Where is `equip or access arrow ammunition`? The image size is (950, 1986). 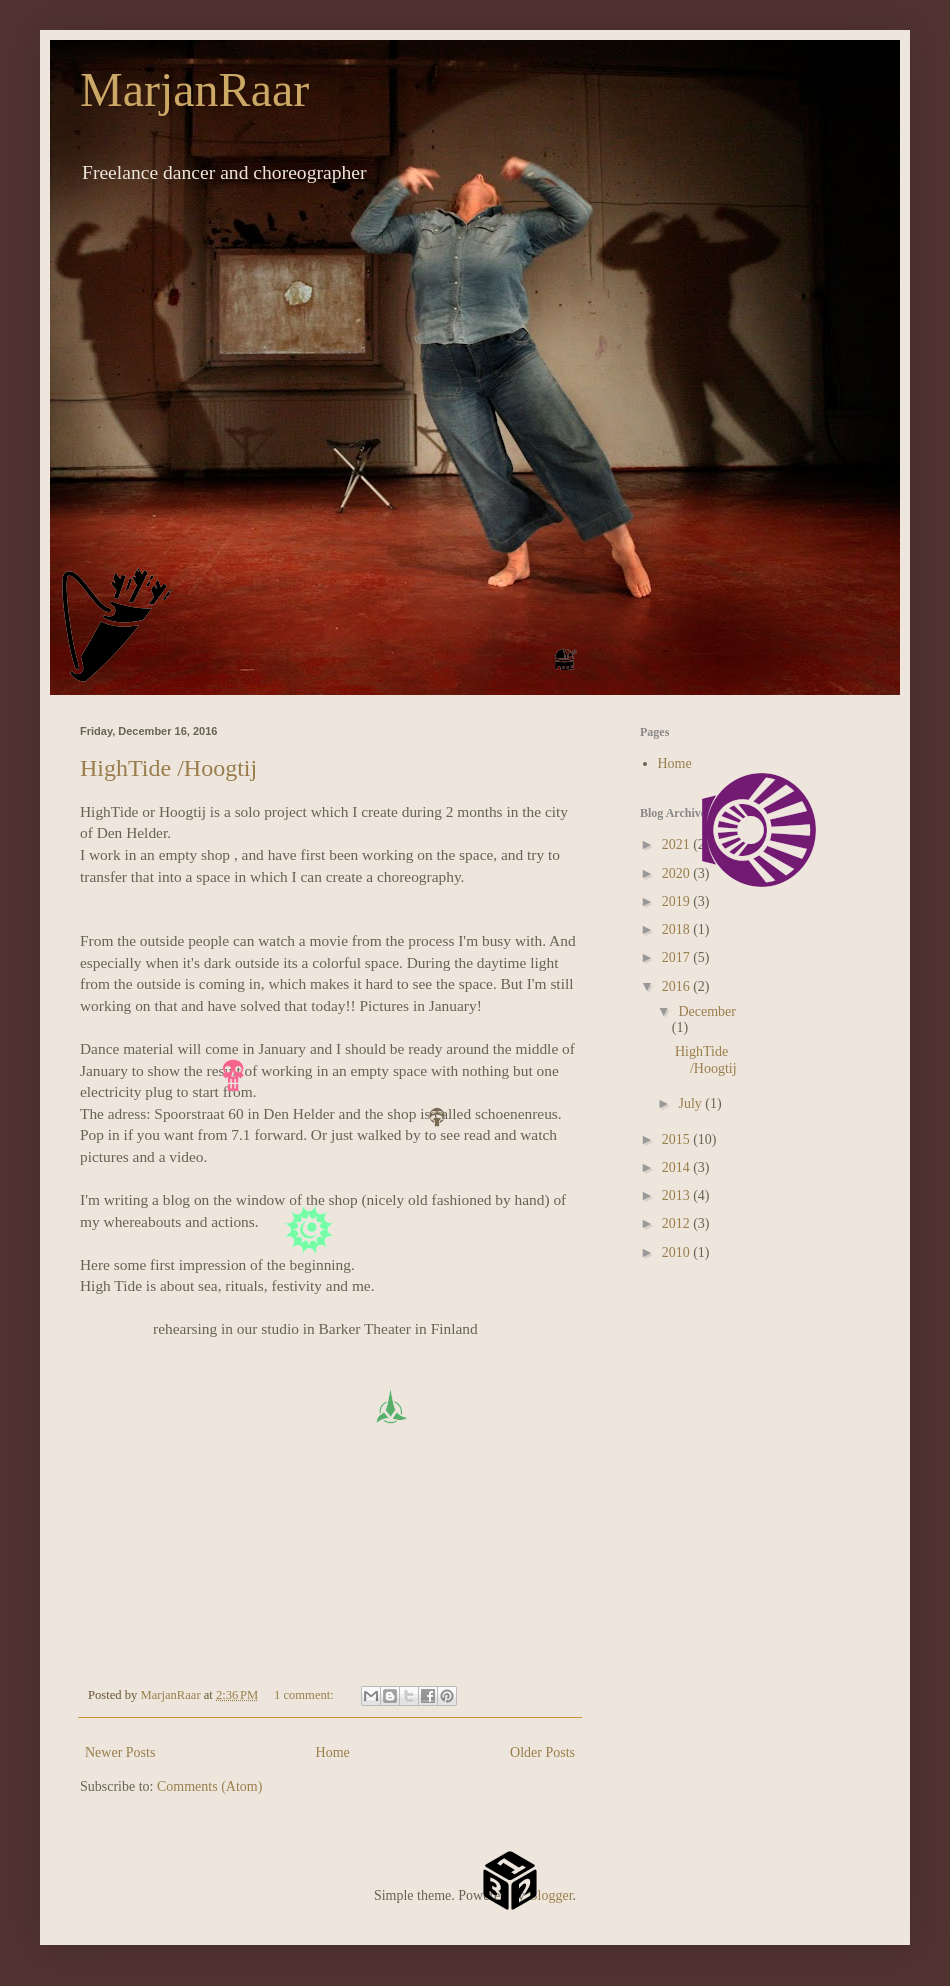 equip or access arrow ammunition is located at coordinates (117, 624).